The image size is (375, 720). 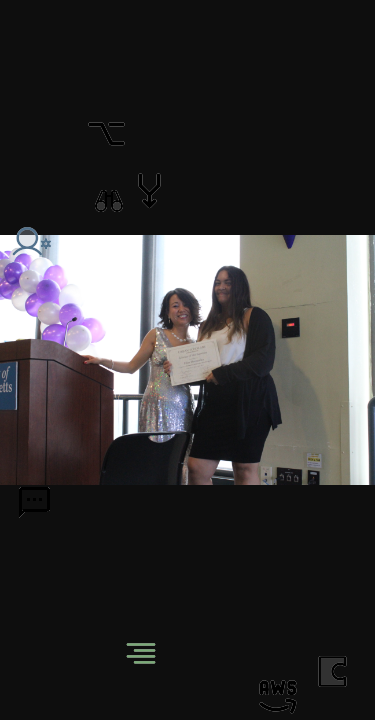 What do you see at coordinates (30, 242) in the screenshot?
I see `access user settings or preferences` at bounding box center [30, 242].